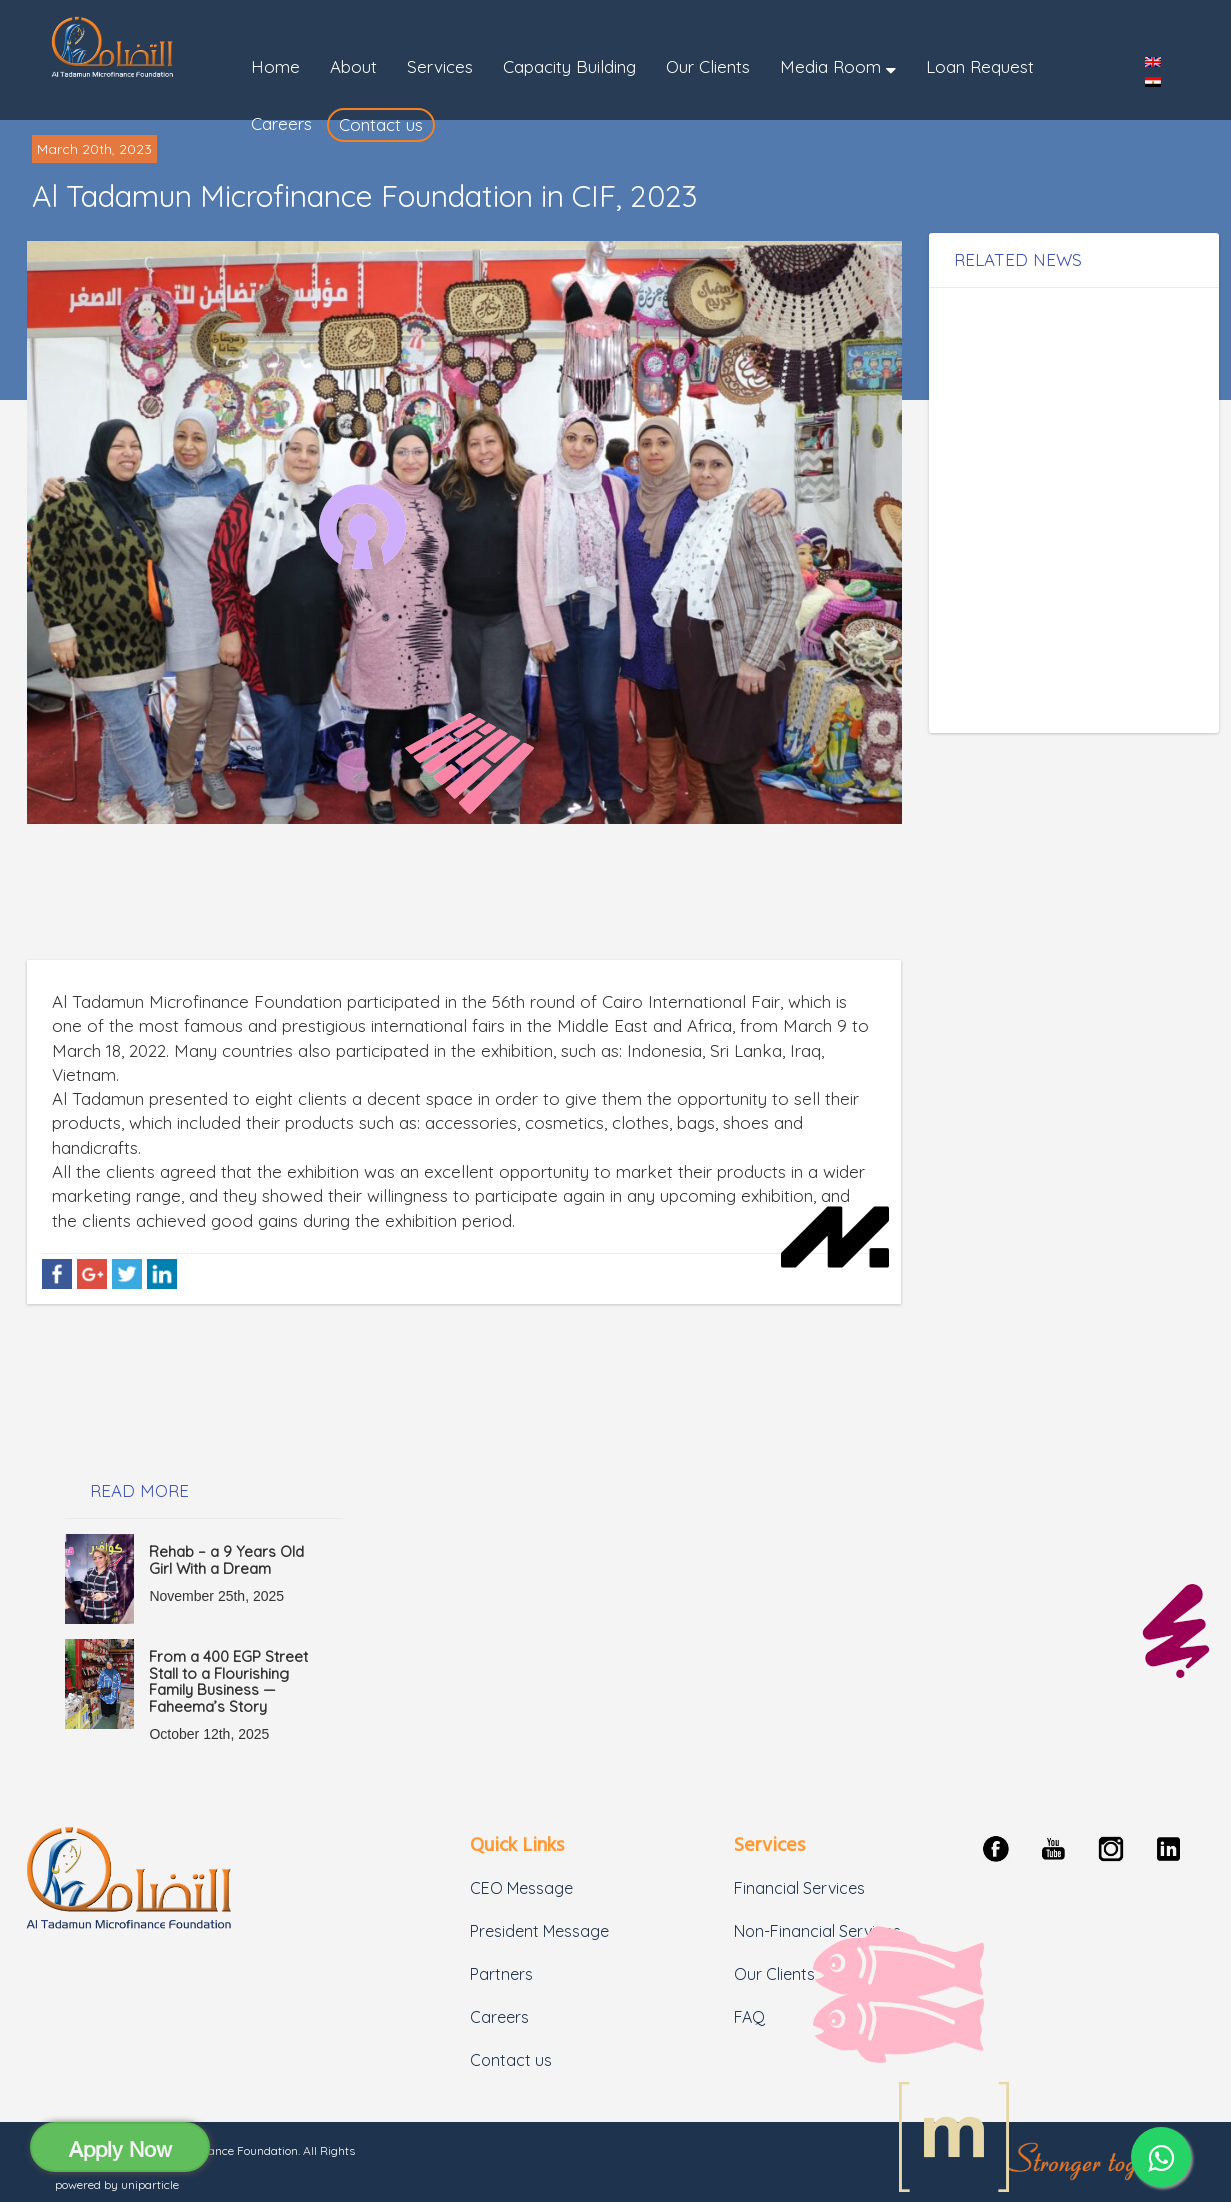 The image size is (1231, 2202). What do you see at coordinates (469, 763) in the screenshot?
I see `Apache Parquet logo` at bounding box center [469, 763].